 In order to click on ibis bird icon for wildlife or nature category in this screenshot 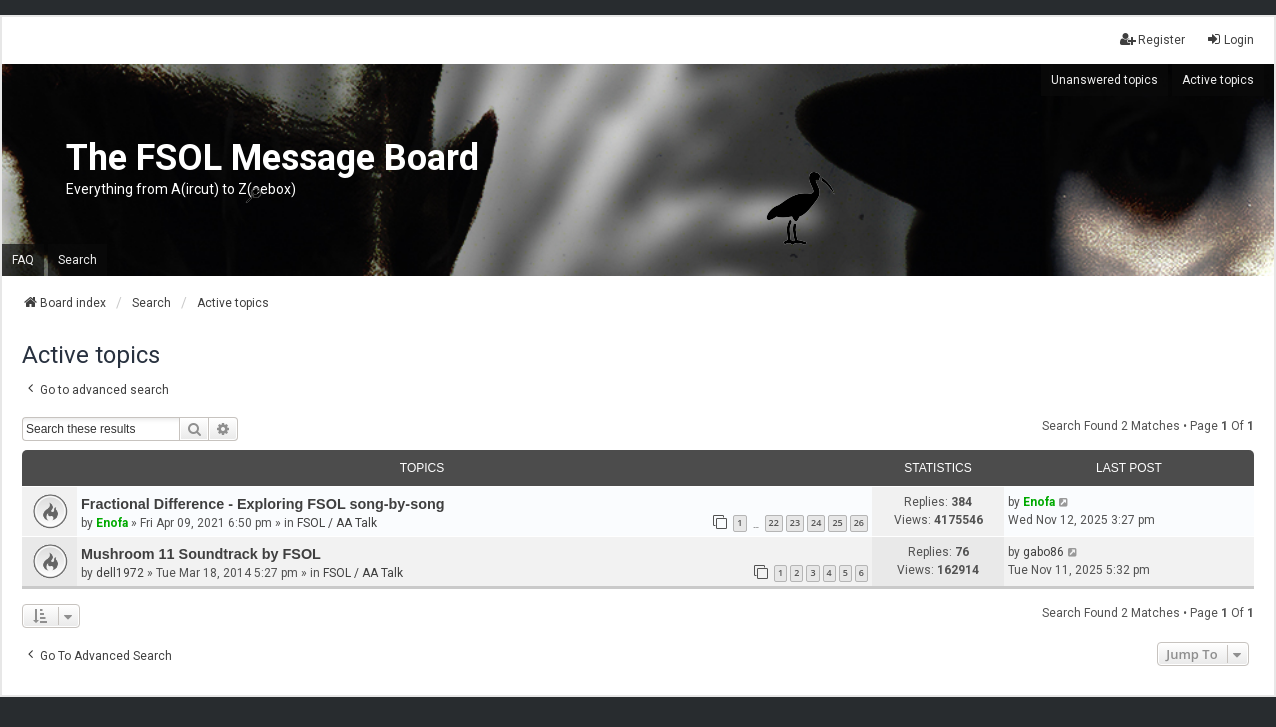, I will do `click(800, 208)`.